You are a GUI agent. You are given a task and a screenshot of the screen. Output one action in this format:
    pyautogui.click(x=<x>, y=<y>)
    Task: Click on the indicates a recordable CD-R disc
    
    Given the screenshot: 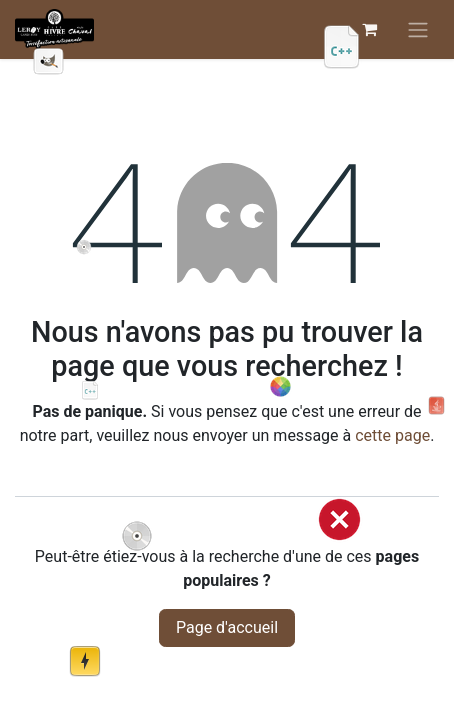 What is the action you would take?
    pyautogui.click(x=84, y=247)
    